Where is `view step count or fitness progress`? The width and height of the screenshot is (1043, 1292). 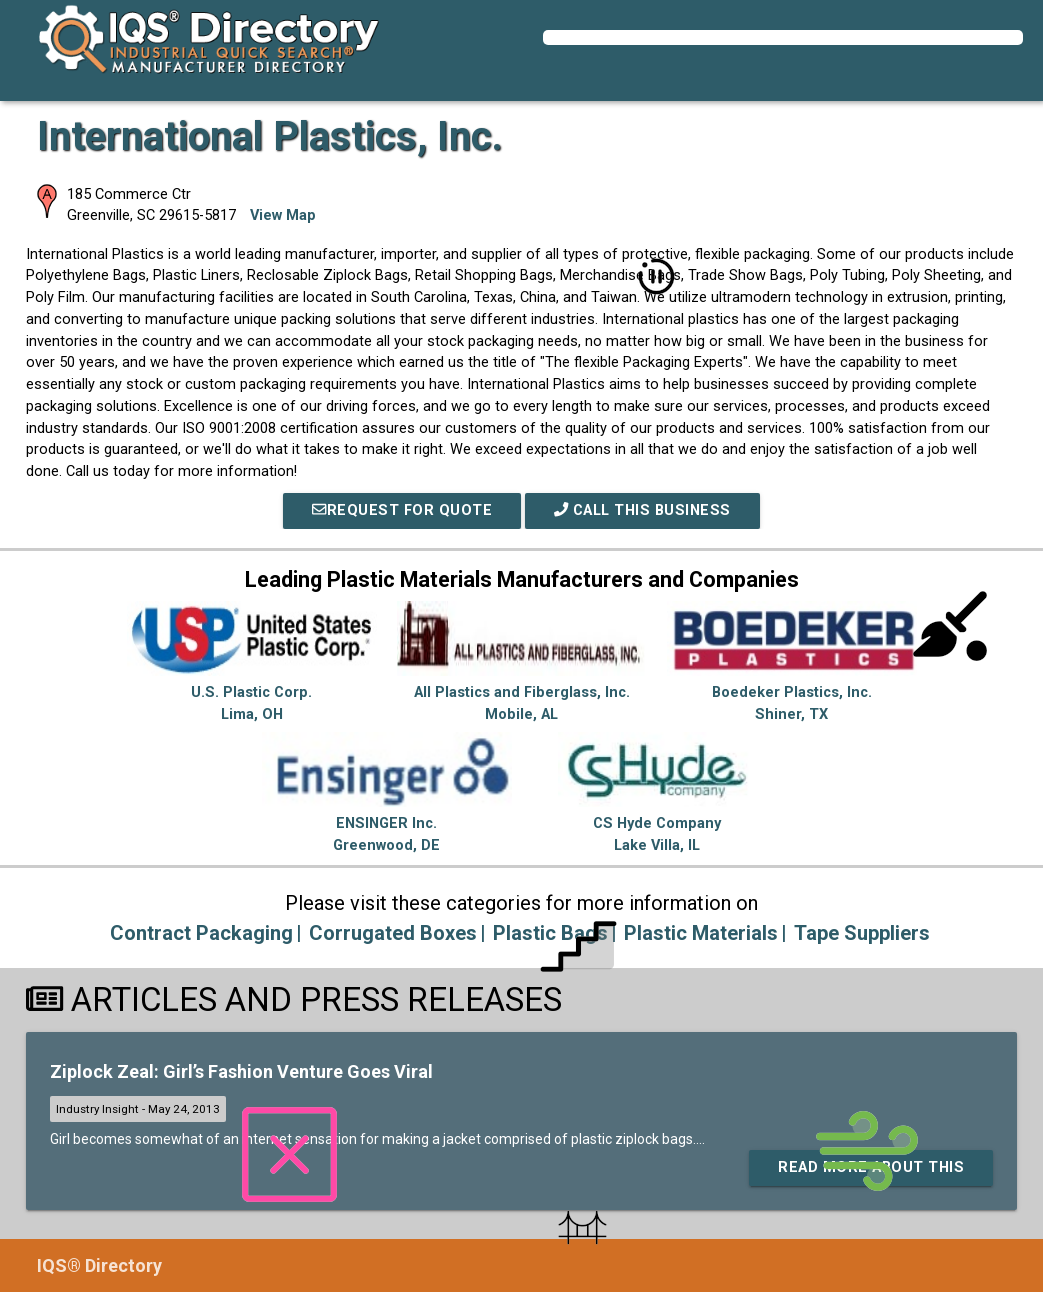
view step count or fitness progress is located at coordinates (578, 946).